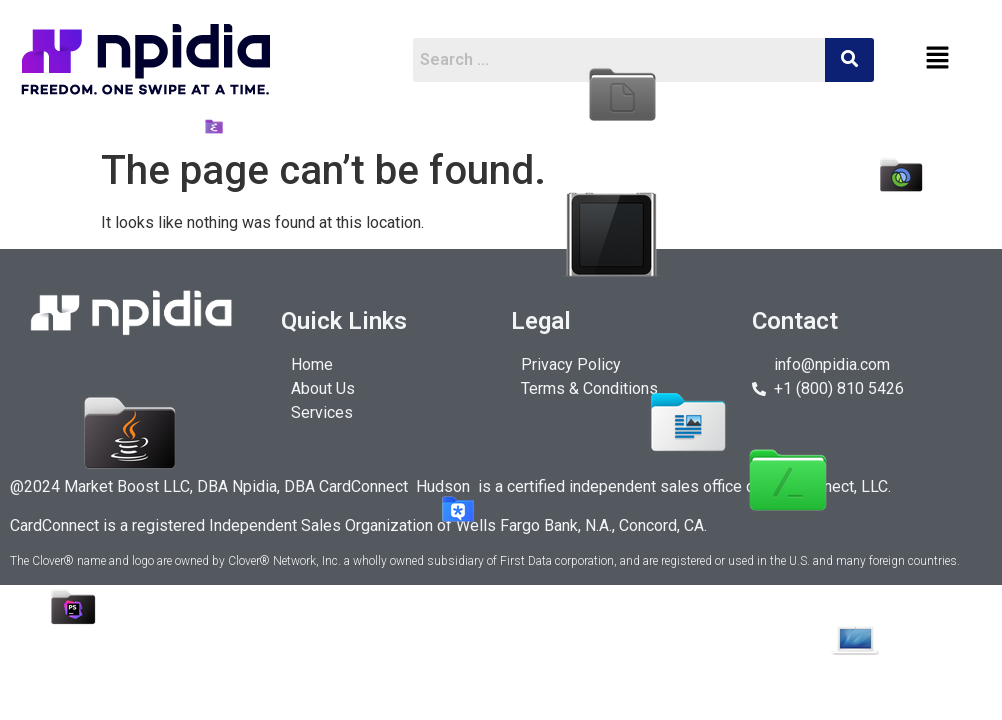  Describe the element at coordinates (129, 435) in the screenshot. I see `open folder containing java project files` at that location.